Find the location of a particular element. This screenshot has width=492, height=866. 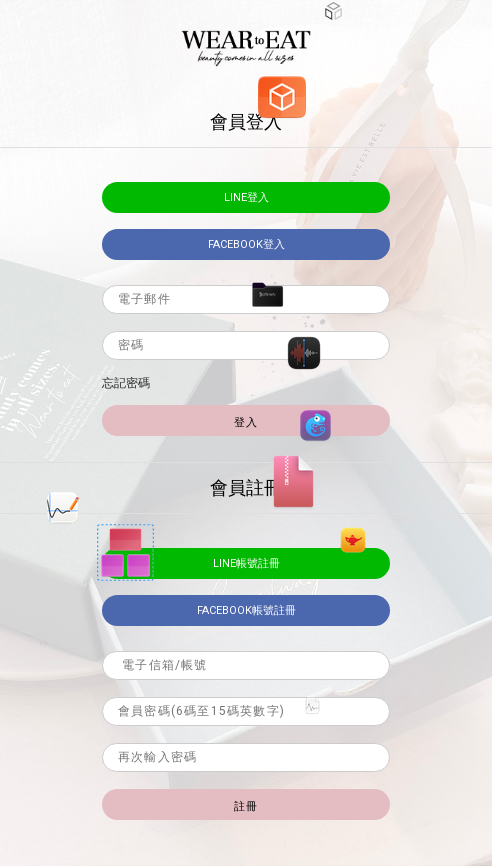

folder containing death note anime/manga related files is located at coordinates (267, 295).